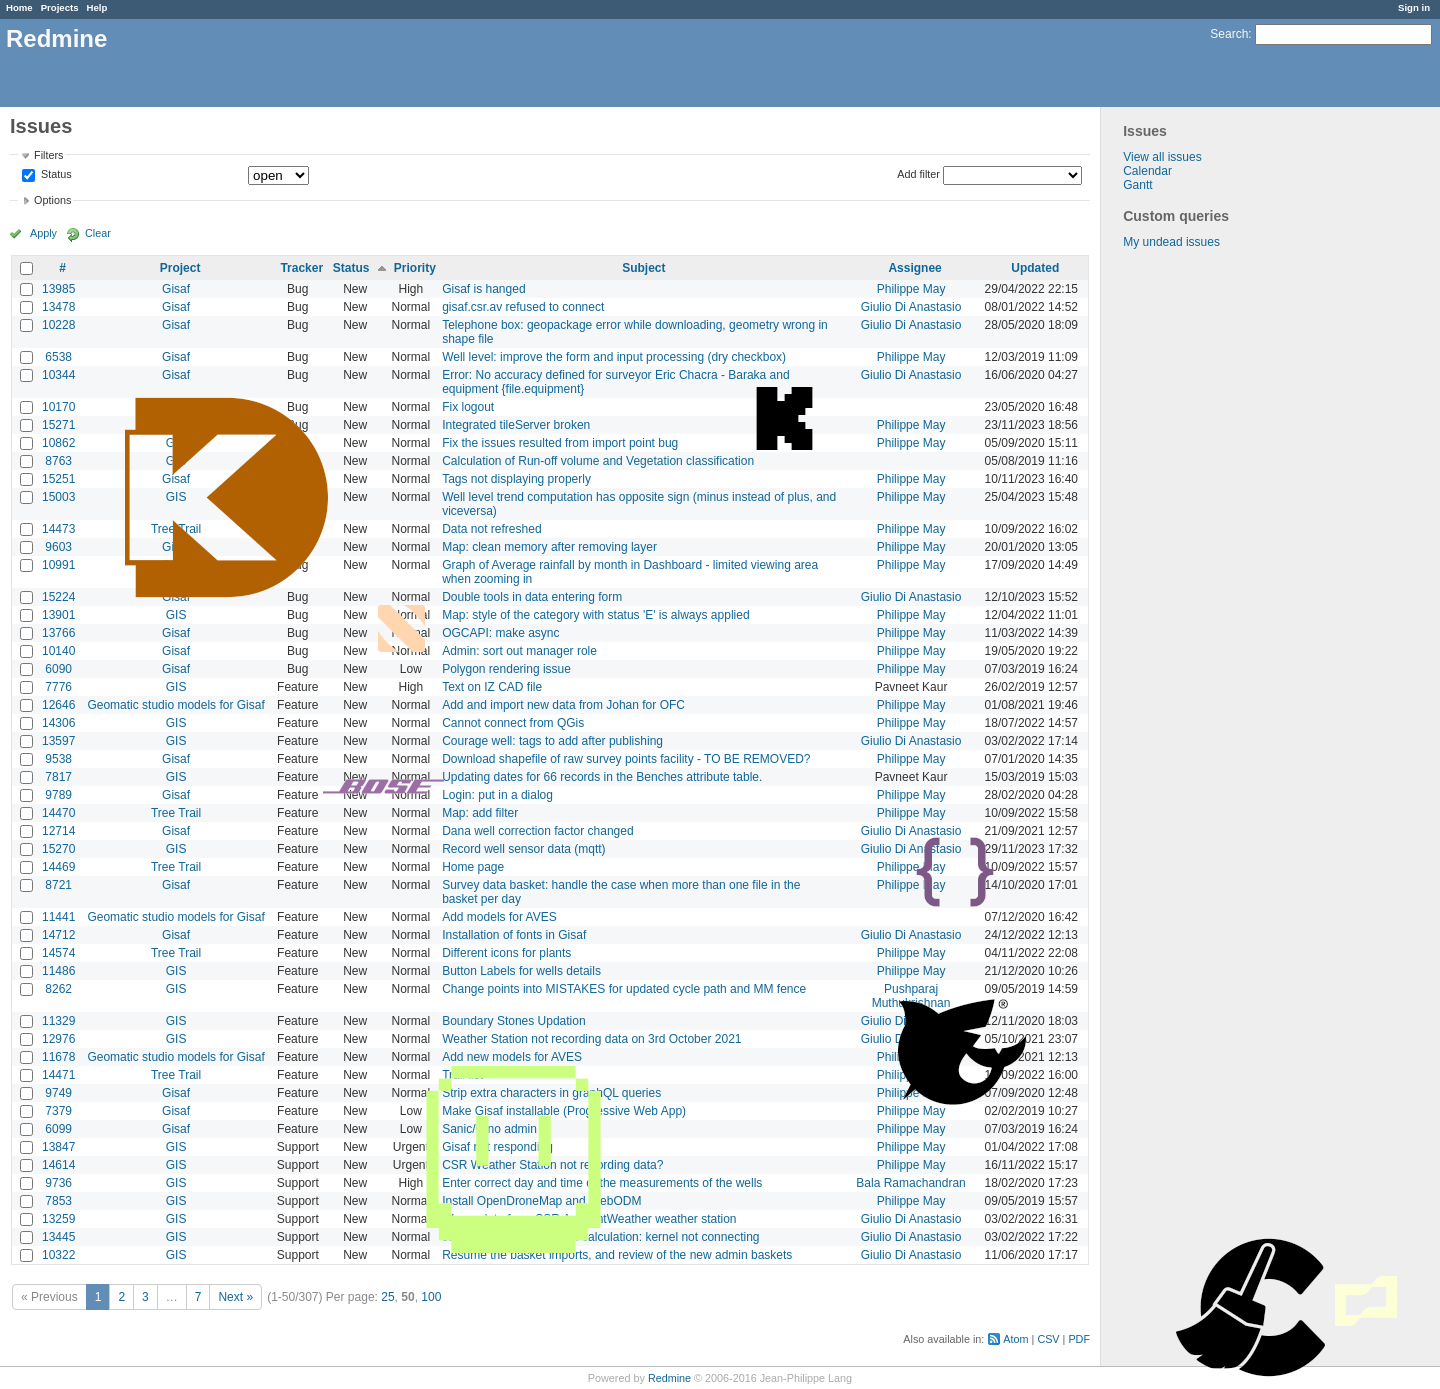 The height and width of the screenshot is (1389, 1440). What do you see at coordinates (513, 1159) in the screenshot?
I see `open aseprite pixel art editor` at bounding box center [513, 1159].